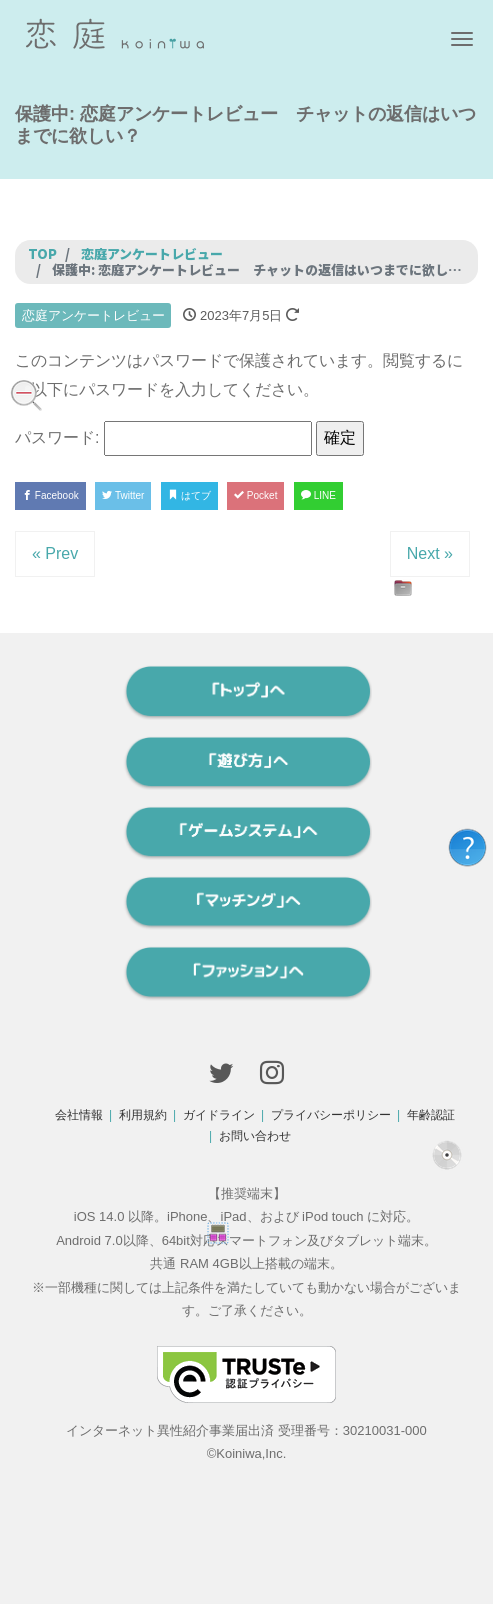  What do you see at coordinates (218, 1233) in the screenshot?
I see `select all items in the current view` at bounding box center [218, 1233].